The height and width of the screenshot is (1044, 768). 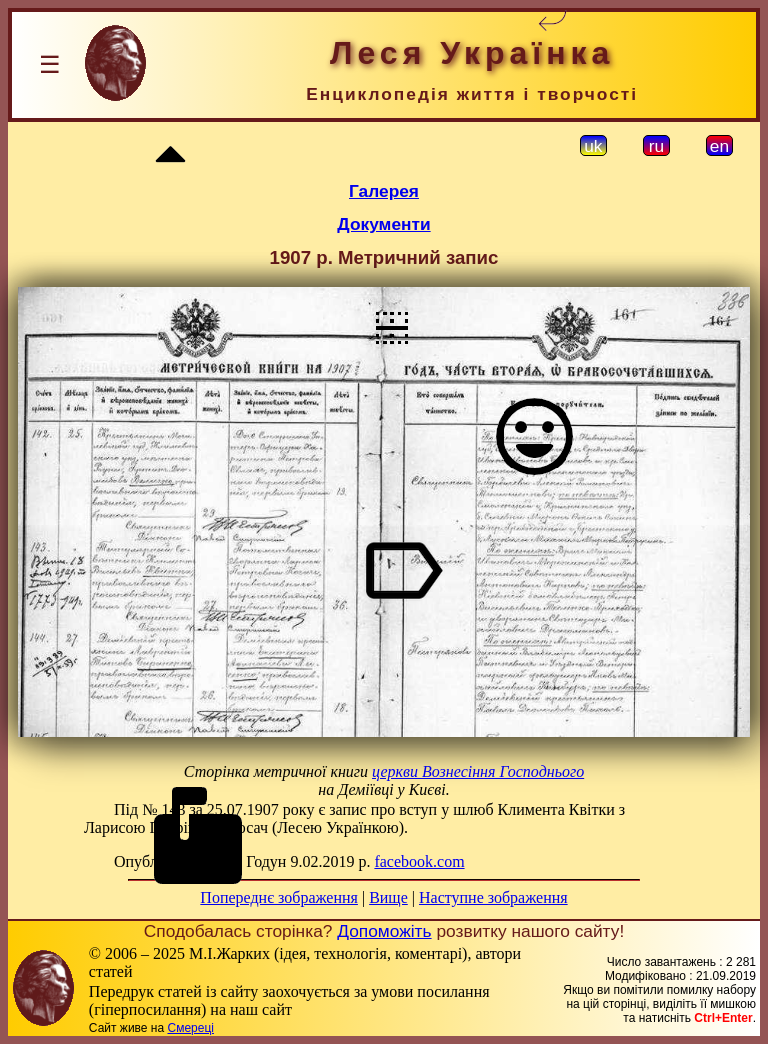 What do you see at coordinates (392, 328) in the screenshot?
I see `apply horizontal border to selected cells` at bounding box center [392, 328].